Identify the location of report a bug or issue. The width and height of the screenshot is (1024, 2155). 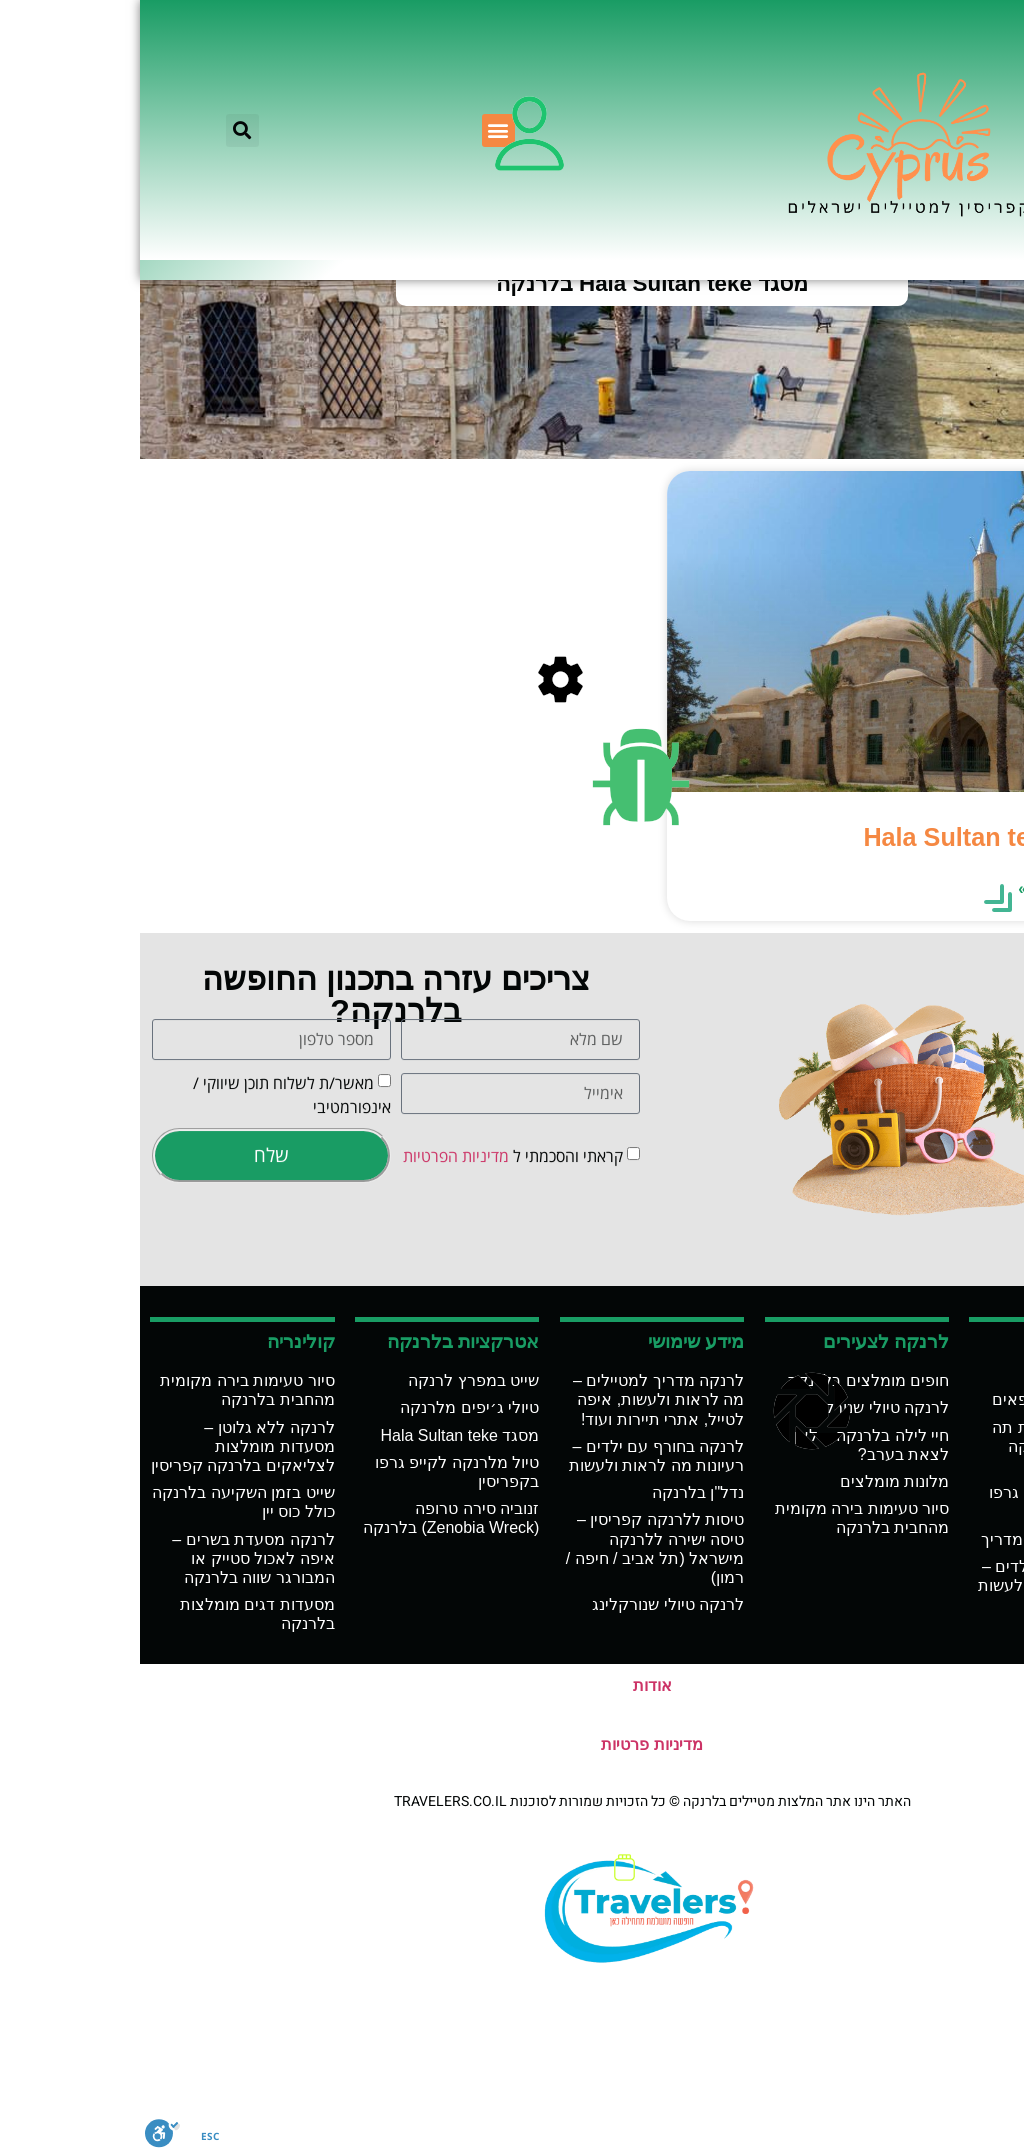
(641, 777).